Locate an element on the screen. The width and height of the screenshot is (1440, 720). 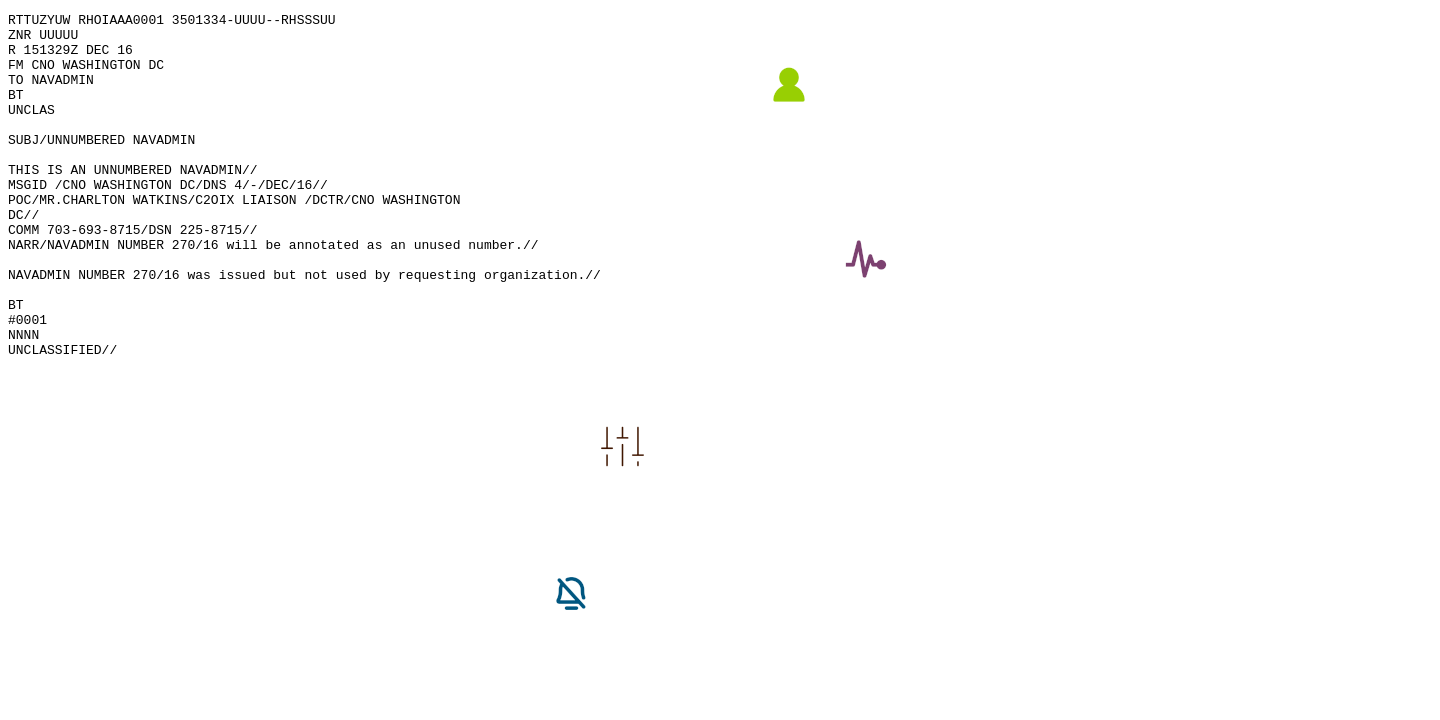
mute notifications is located at coordinates (571, 593).